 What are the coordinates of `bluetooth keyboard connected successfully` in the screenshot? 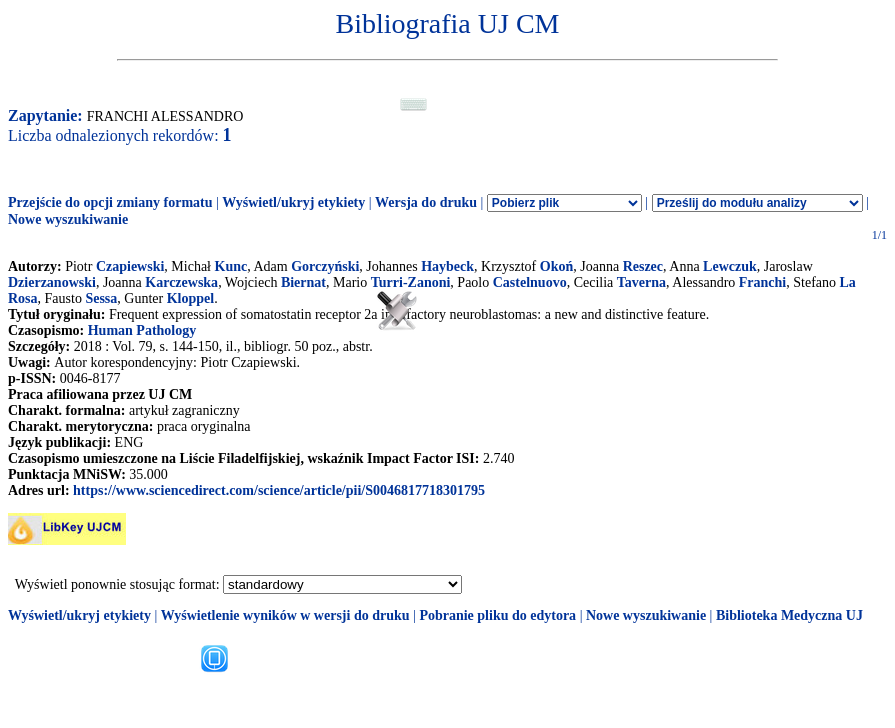 It's located at (413, 104).